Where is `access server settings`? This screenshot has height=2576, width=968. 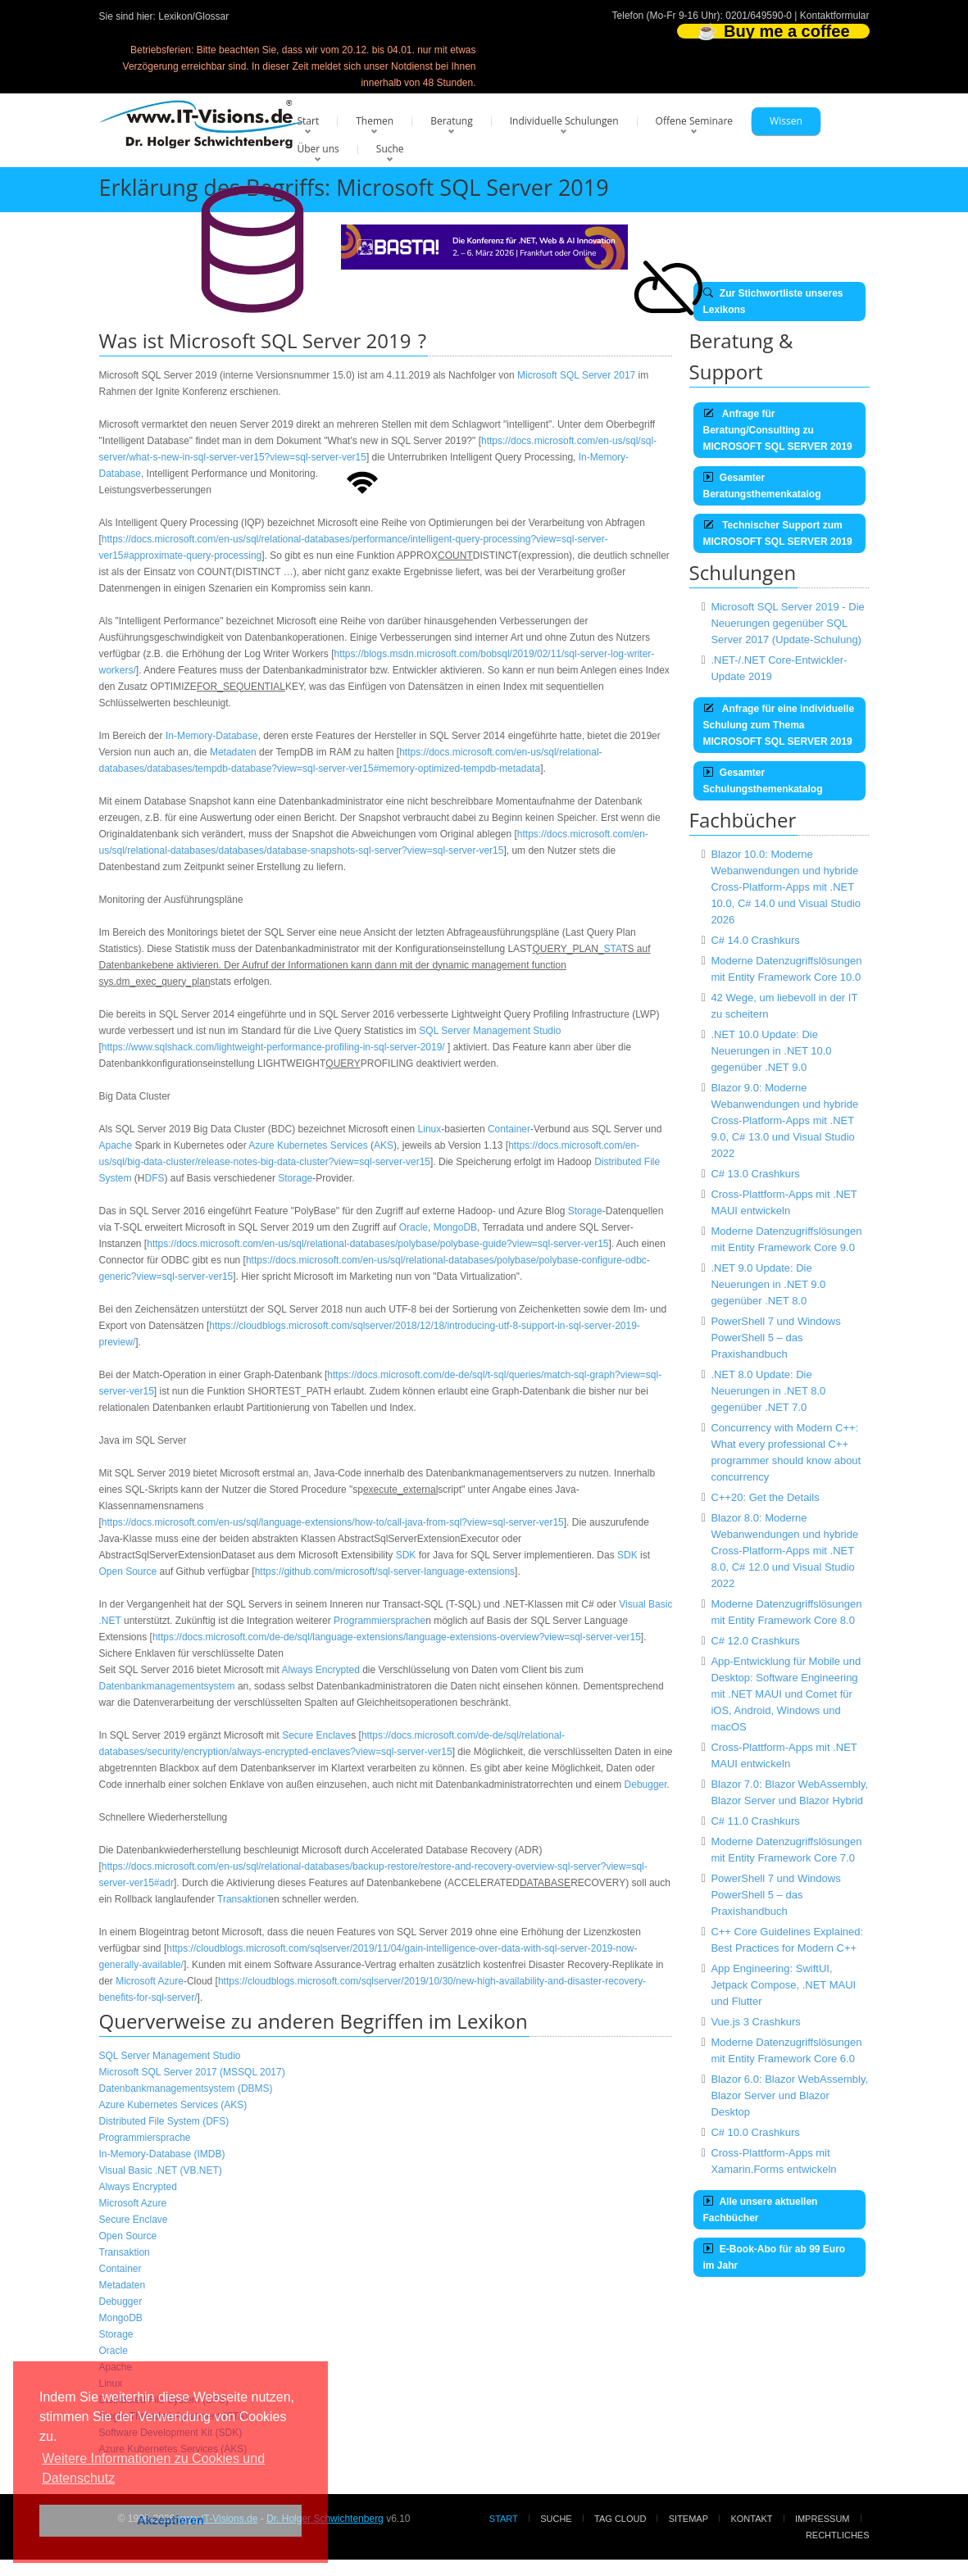 access server settings is located at coordinates (252, 249).